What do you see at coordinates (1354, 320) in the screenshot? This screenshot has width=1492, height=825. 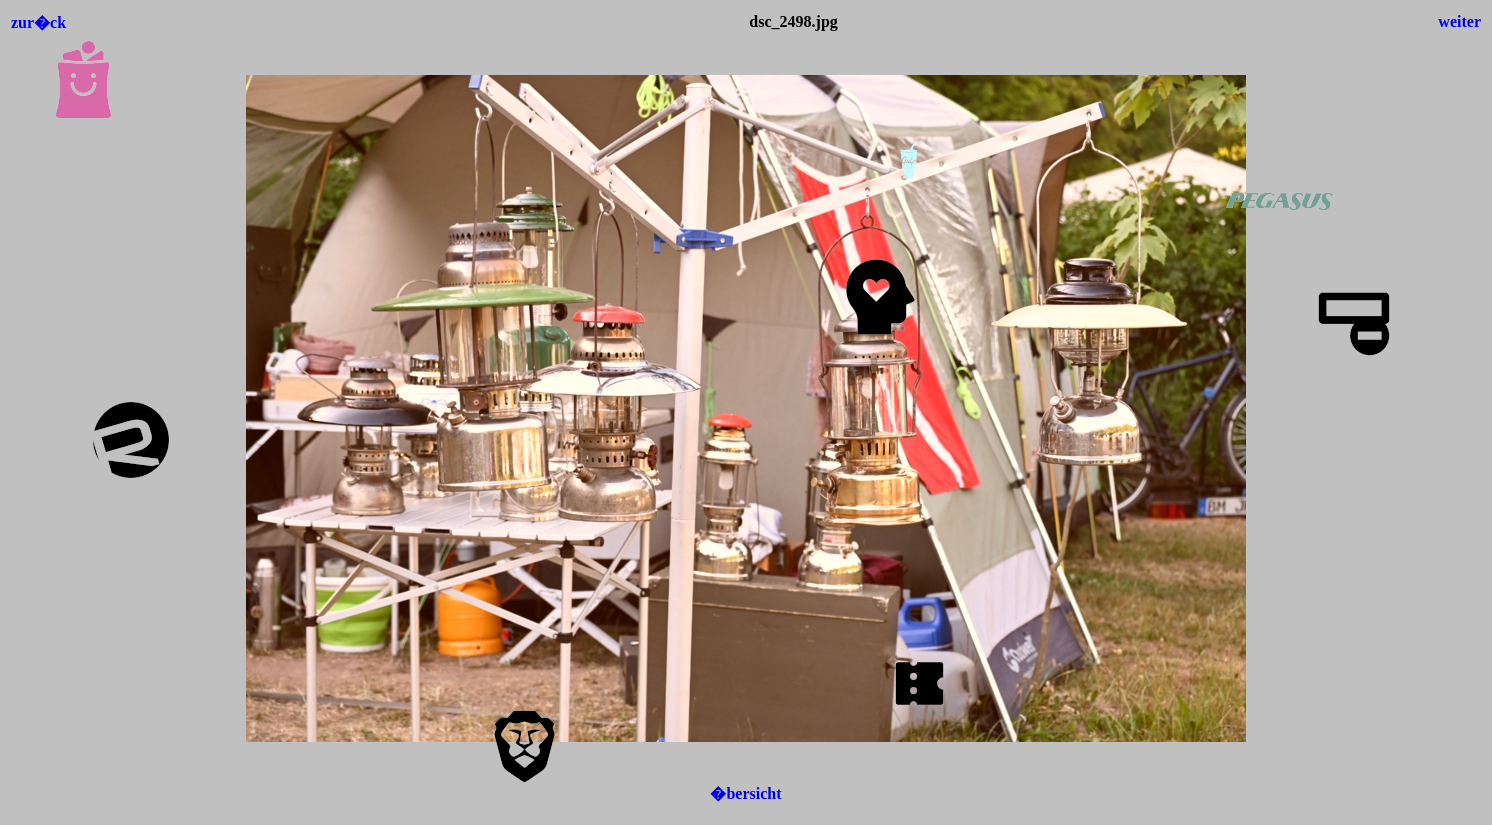 I see `delete a row from a table or spreadsheet` at bounding box center [1354, 320].